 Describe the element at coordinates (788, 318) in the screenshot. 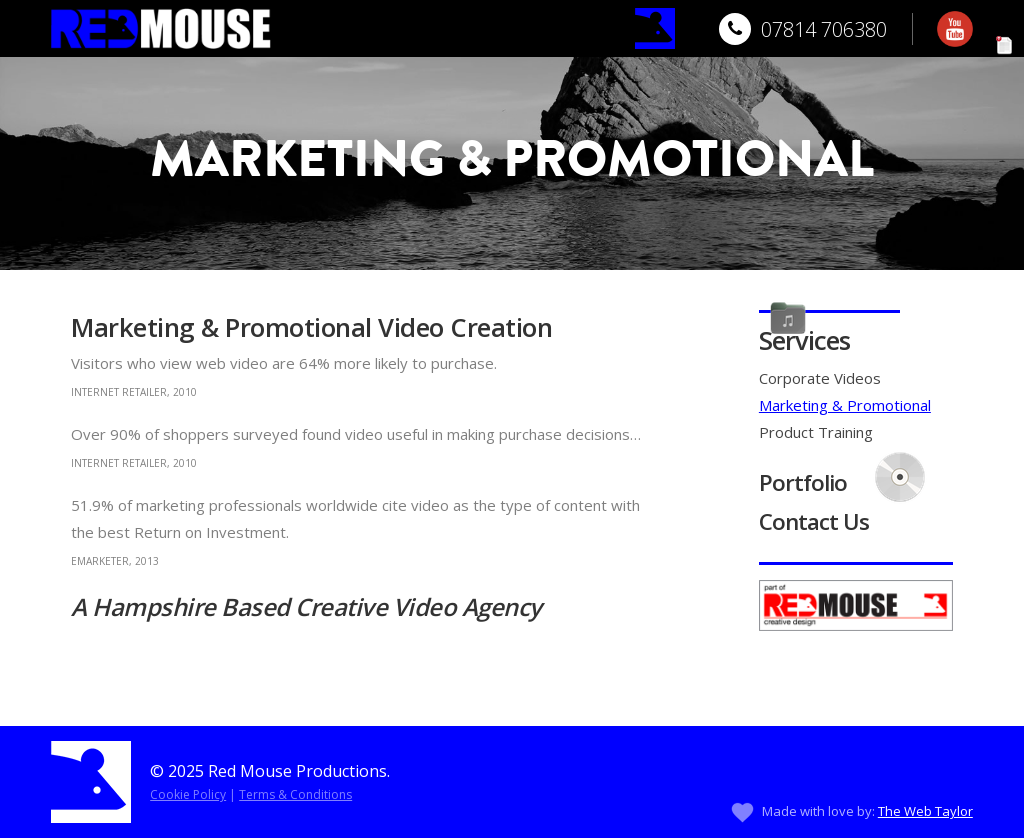

I see `open your music folder` at that location.